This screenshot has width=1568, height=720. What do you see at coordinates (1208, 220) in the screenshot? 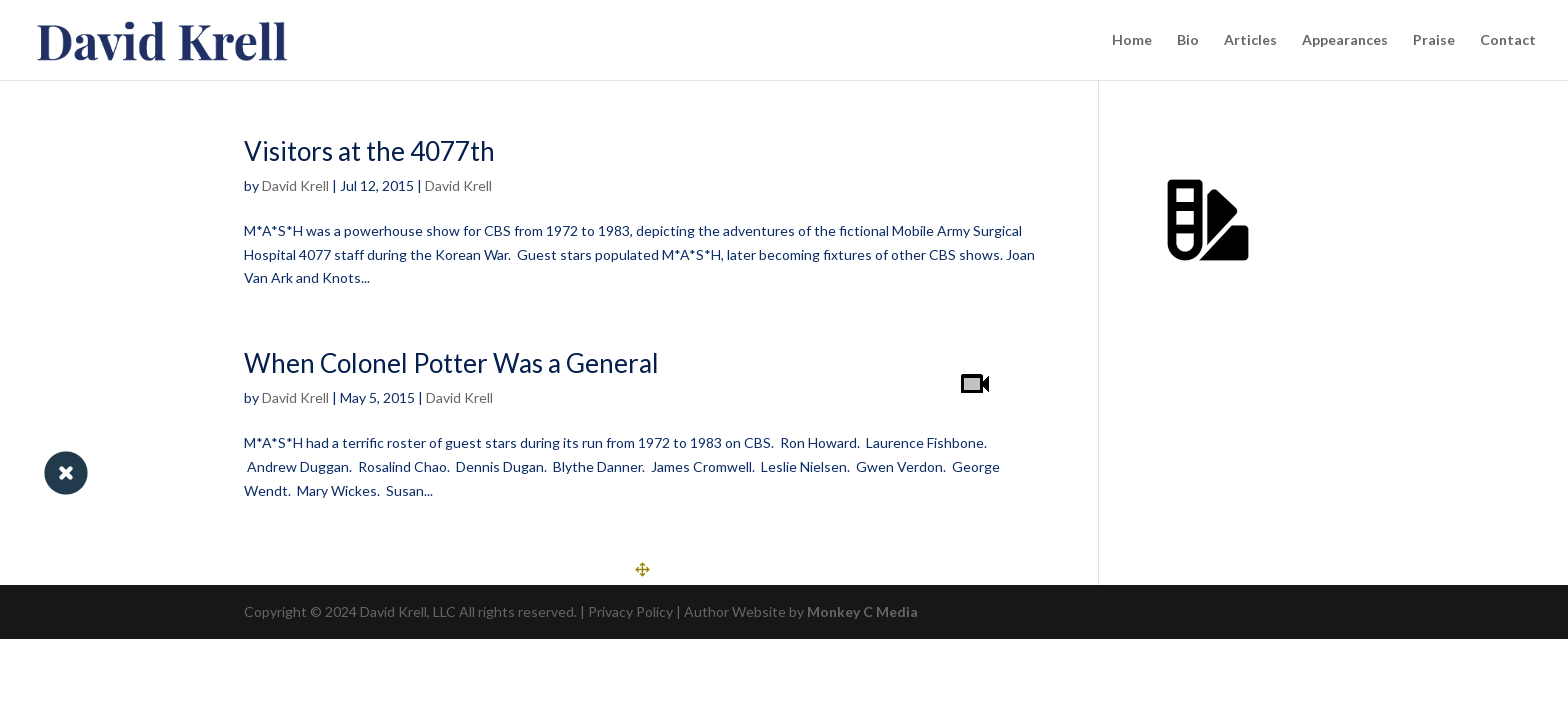
I see `access color palette or theme settings` at bounding box center [1208, 220].